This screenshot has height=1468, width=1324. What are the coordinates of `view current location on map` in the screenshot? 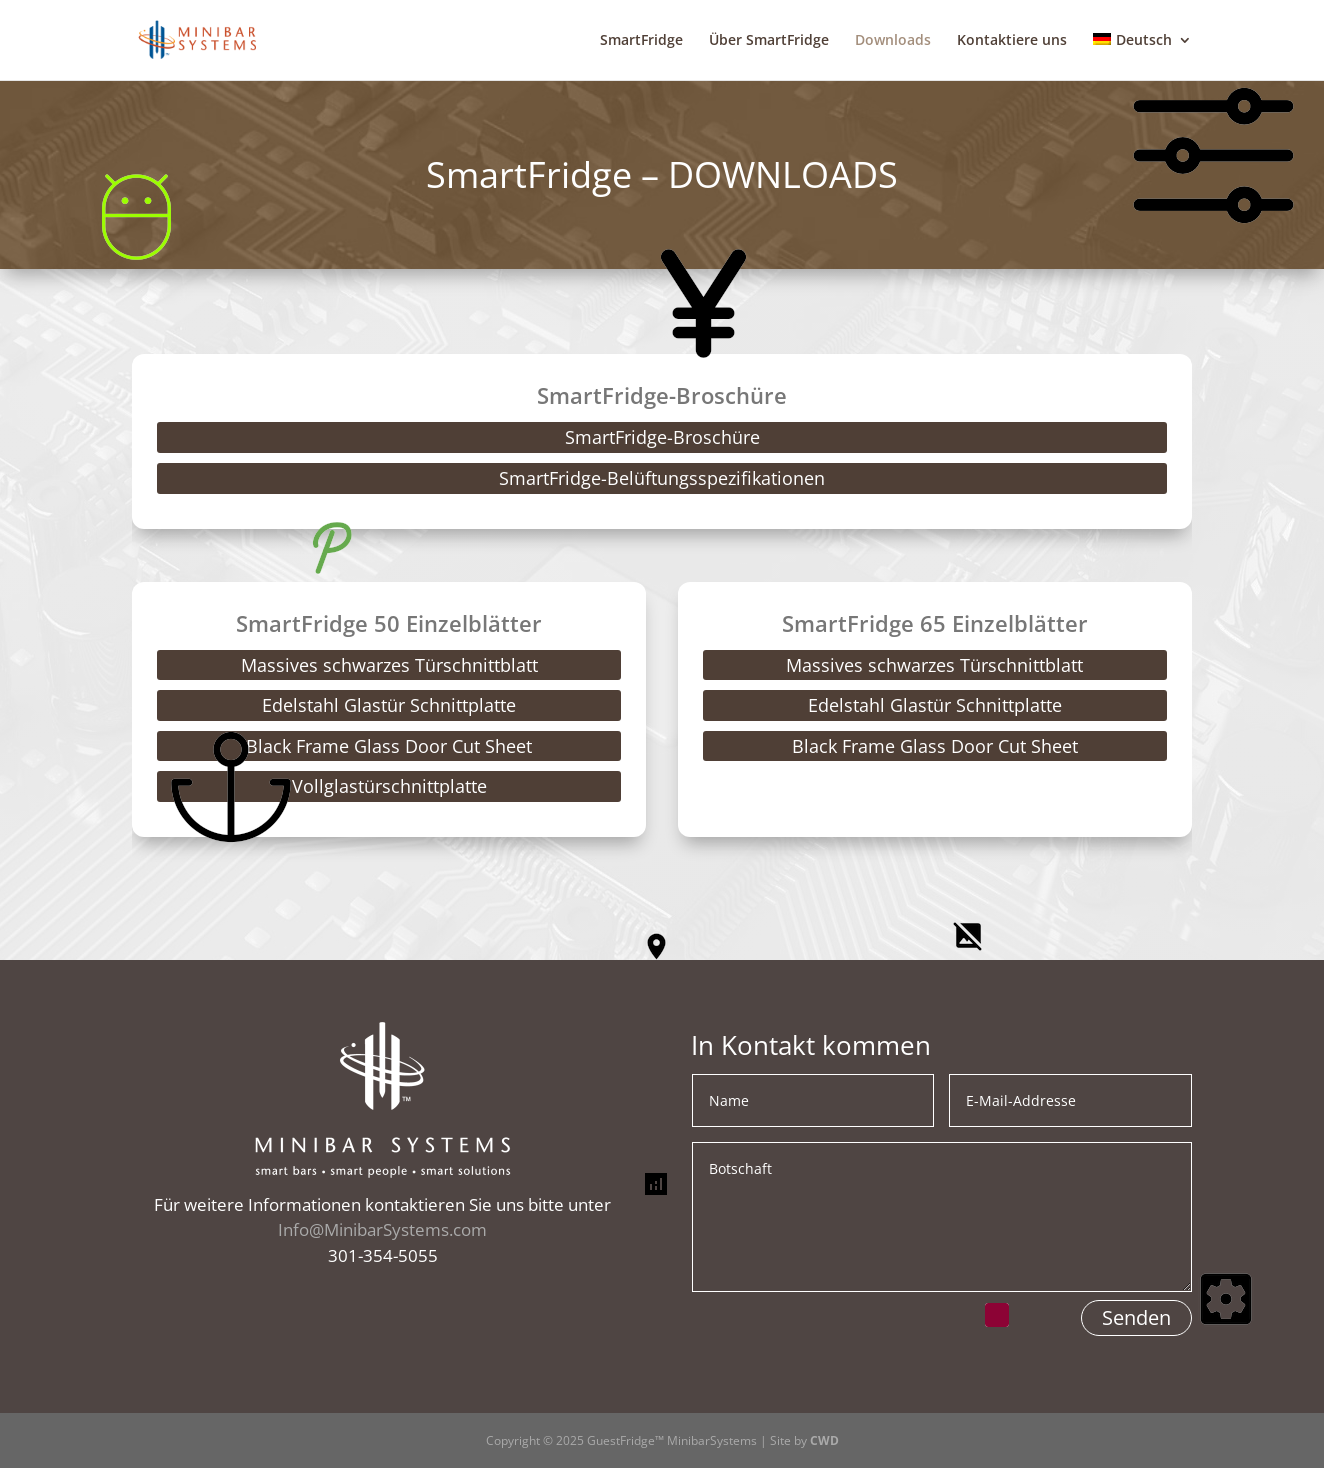 It's located at (656, 946).